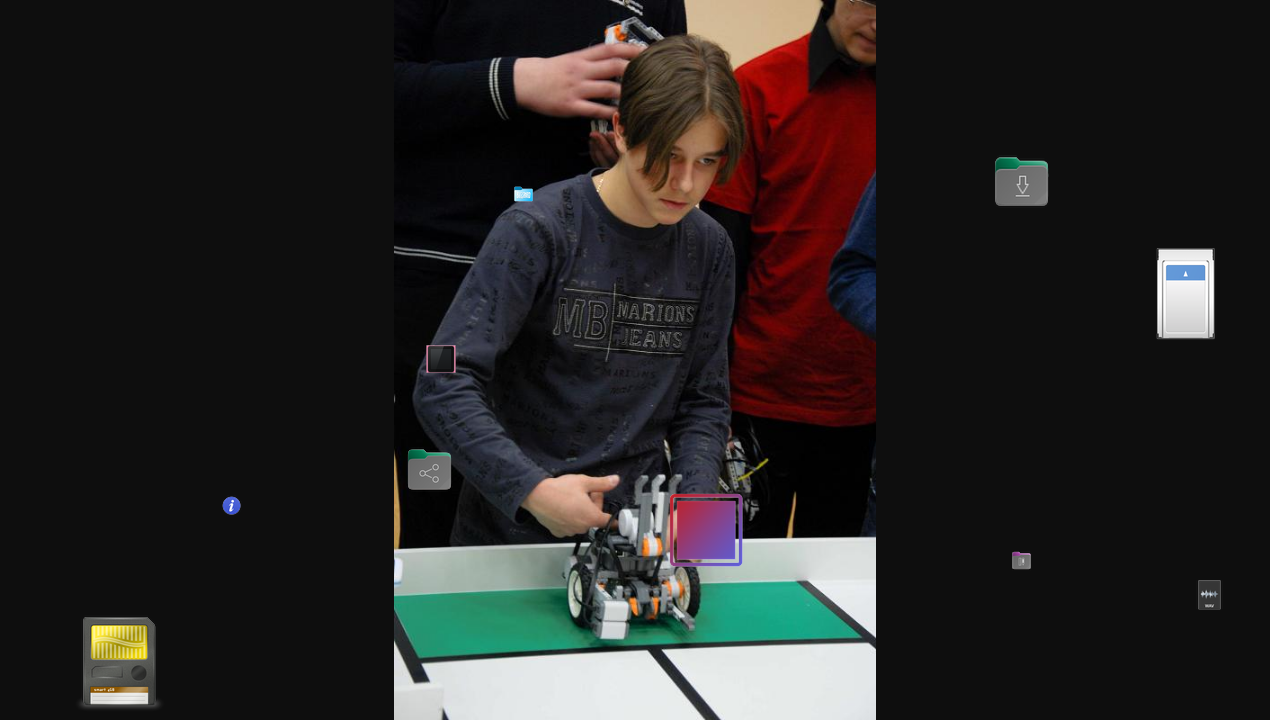  I want to click on access removable flash storage device, so click(118, 663).